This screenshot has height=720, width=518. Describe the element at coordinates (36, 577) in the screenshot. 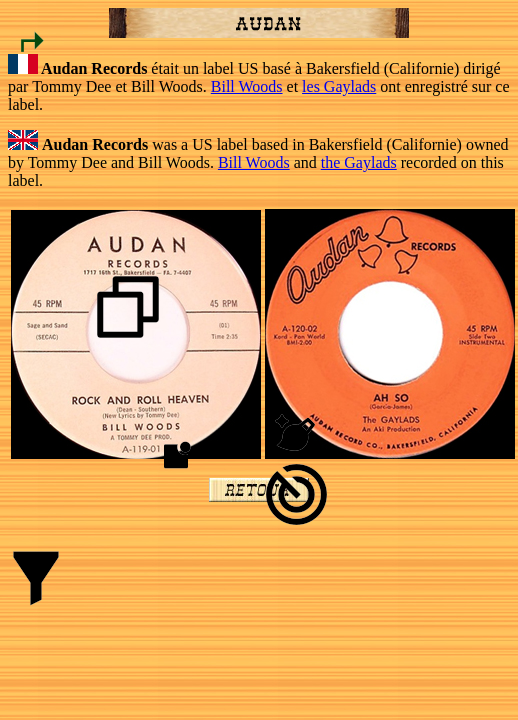

I see `filter or sort content` at that location.